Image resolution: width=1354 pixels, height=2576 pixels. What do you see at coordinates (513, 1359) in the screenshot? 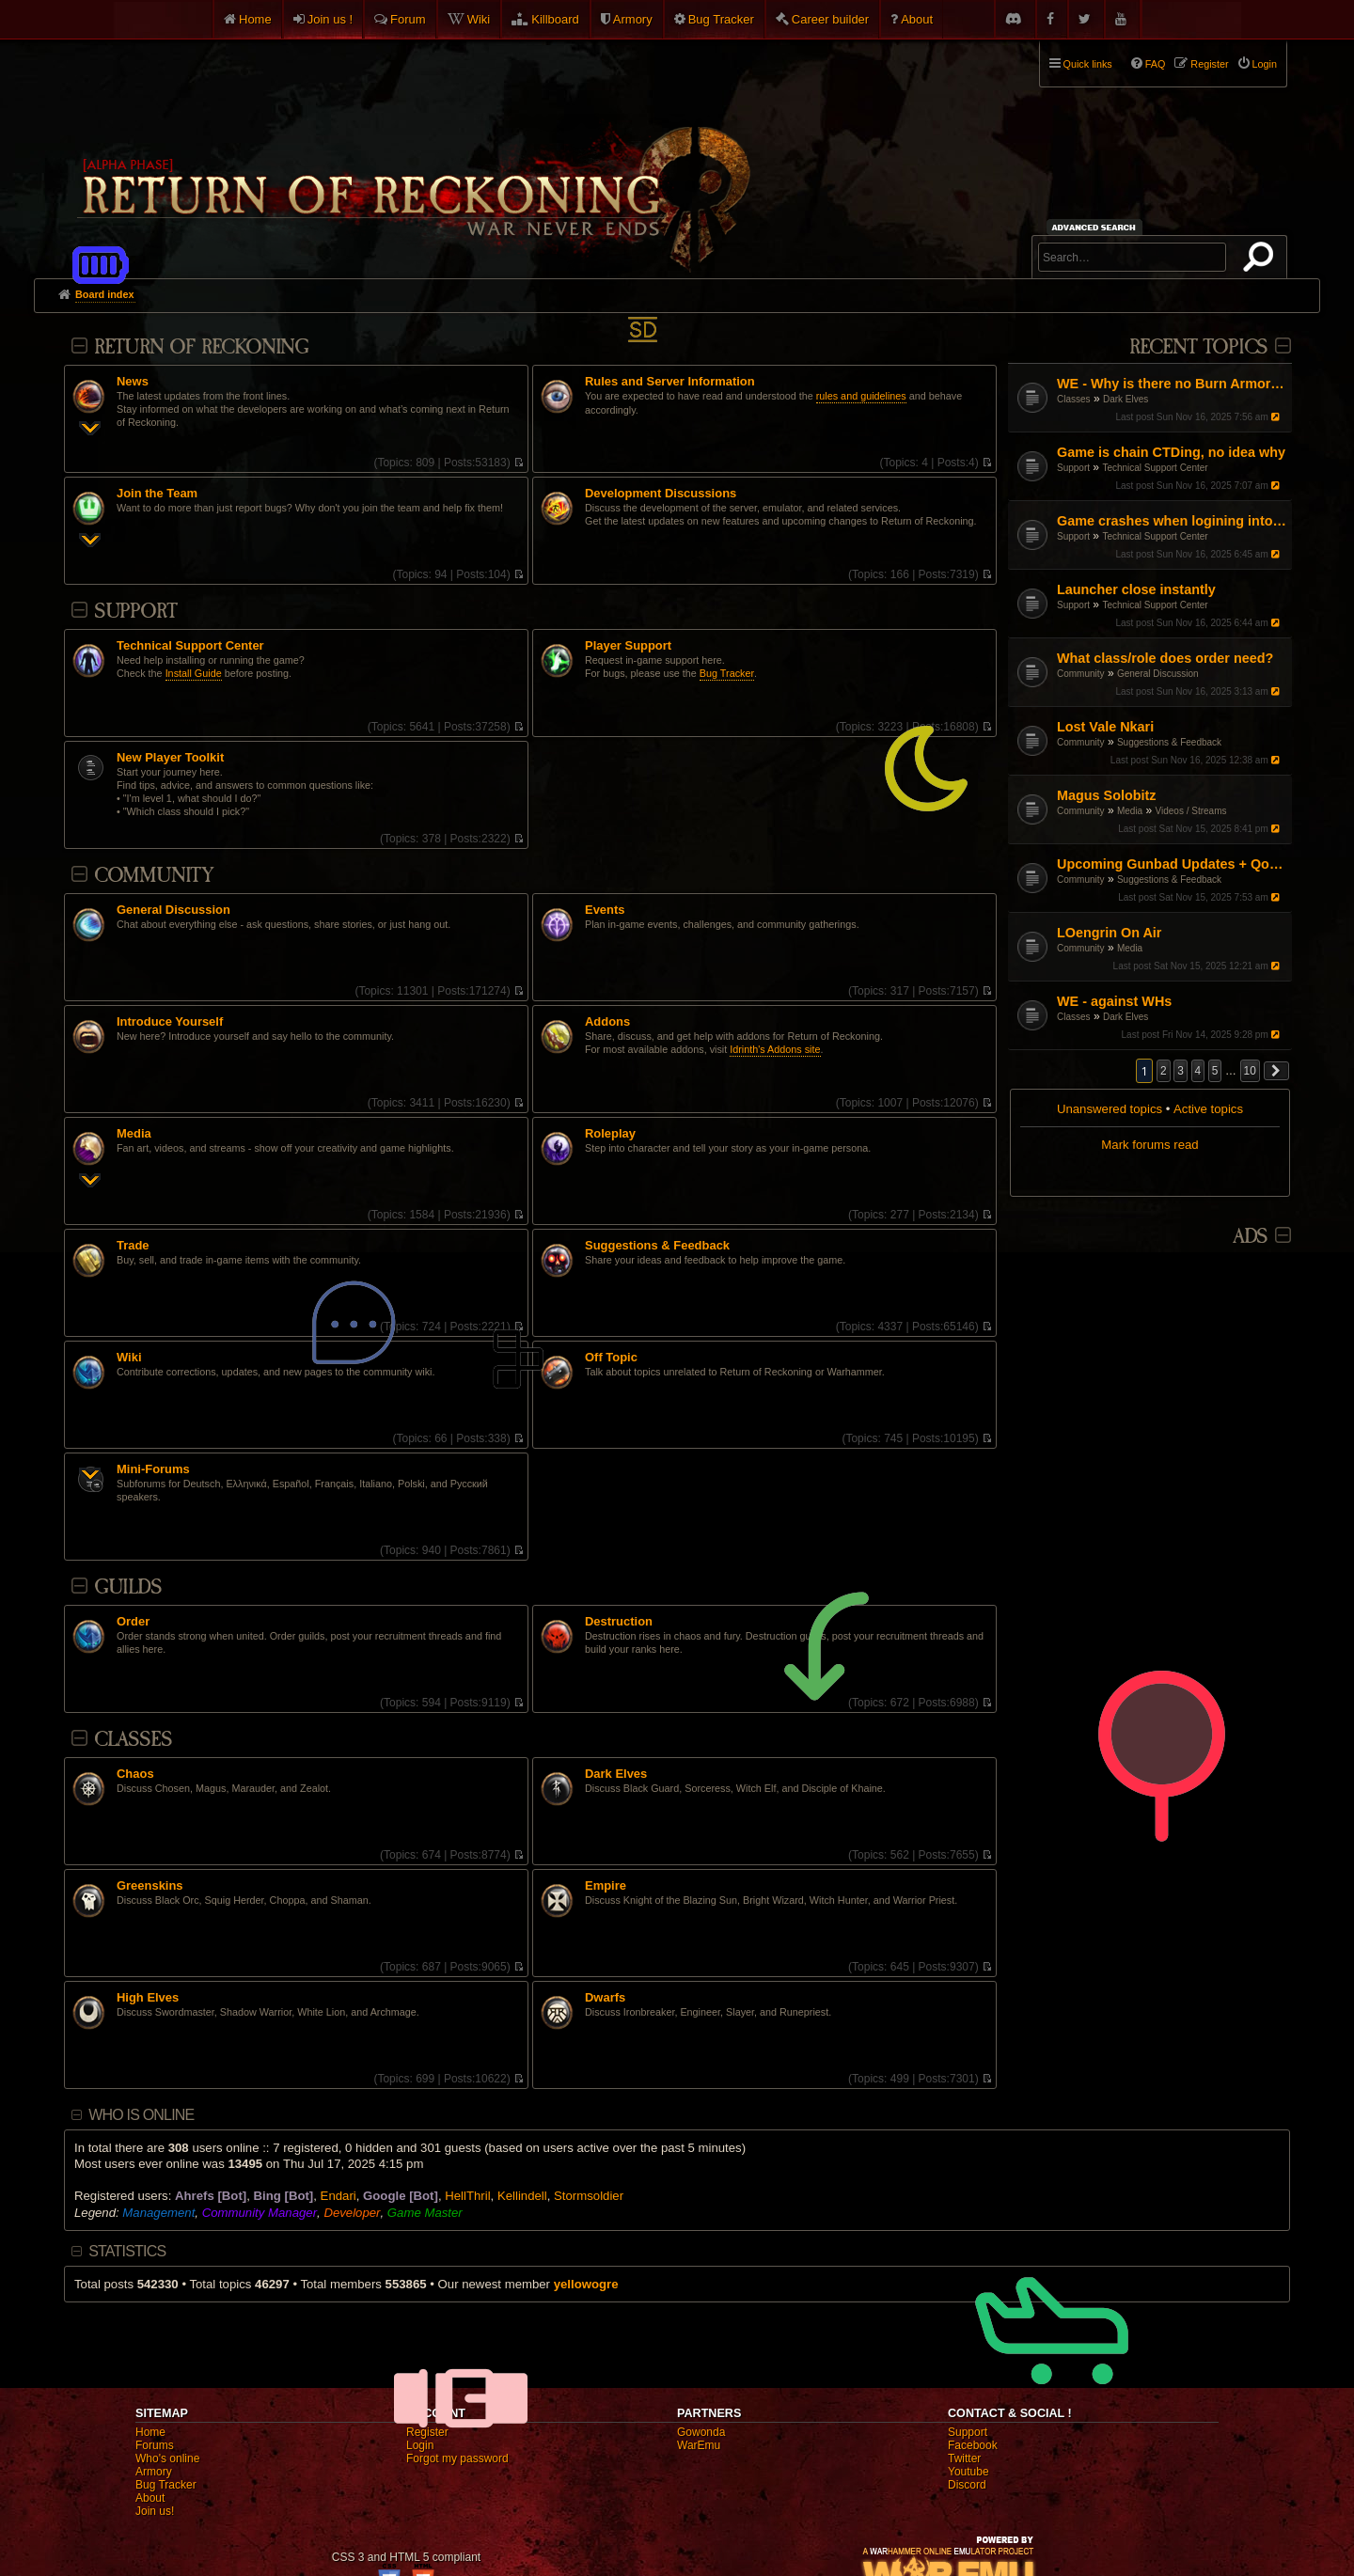
I see `open replit coding environment` at bounding box center [513, 1359].